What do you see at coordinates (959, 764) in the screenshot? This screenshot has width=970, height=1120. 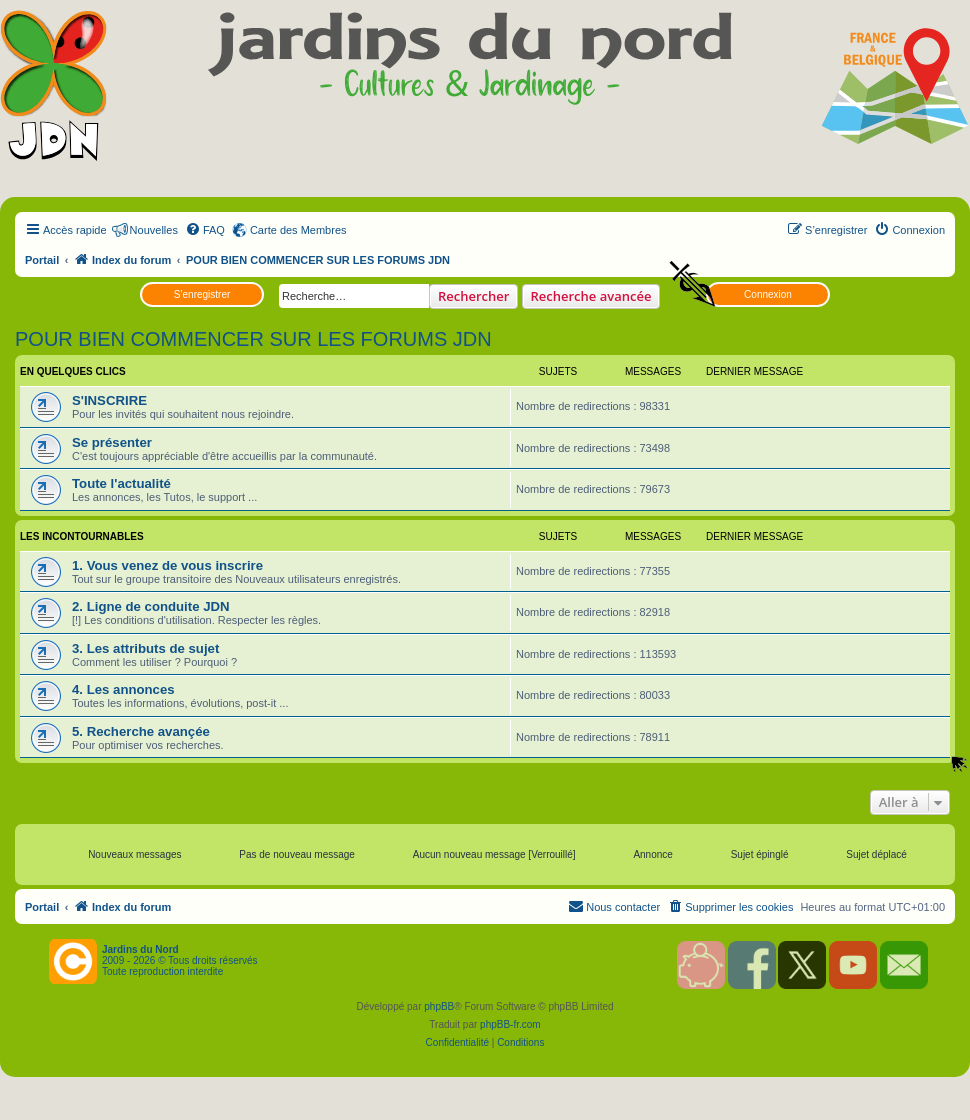 I see `access pet or animal-related features` at bounding box center [959, 764].